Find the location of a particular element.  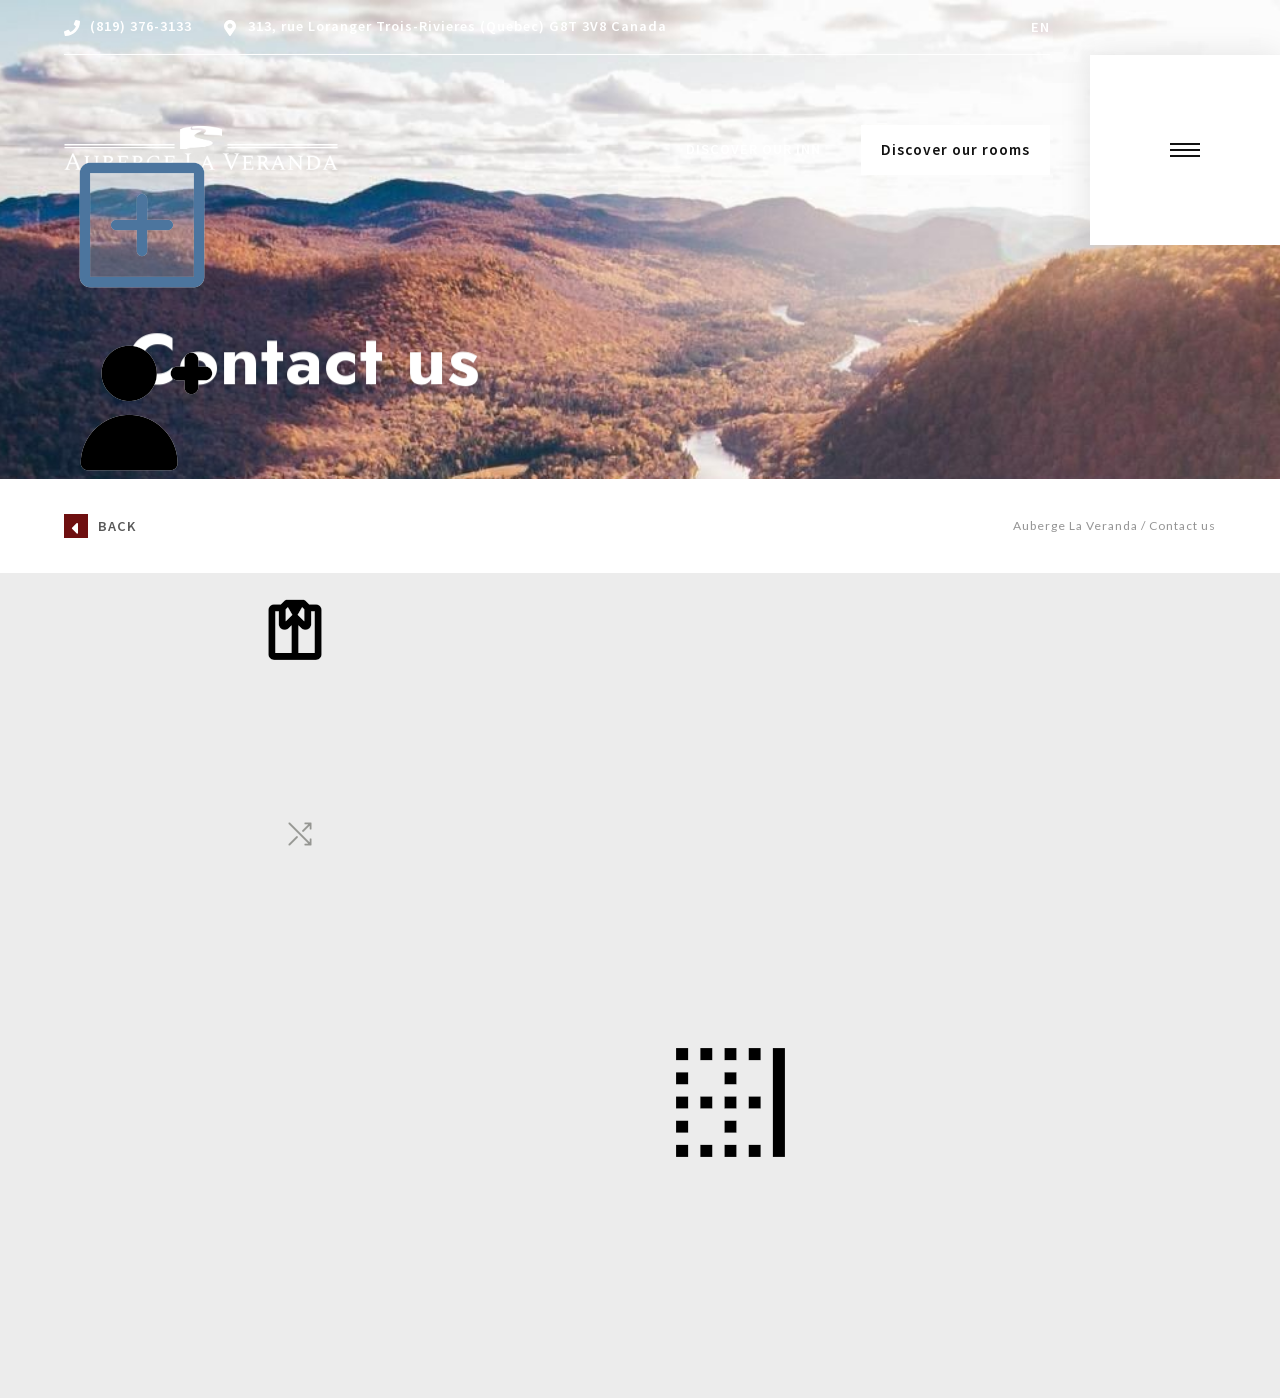

add a new item or entry is located at coordinates (142, 225).